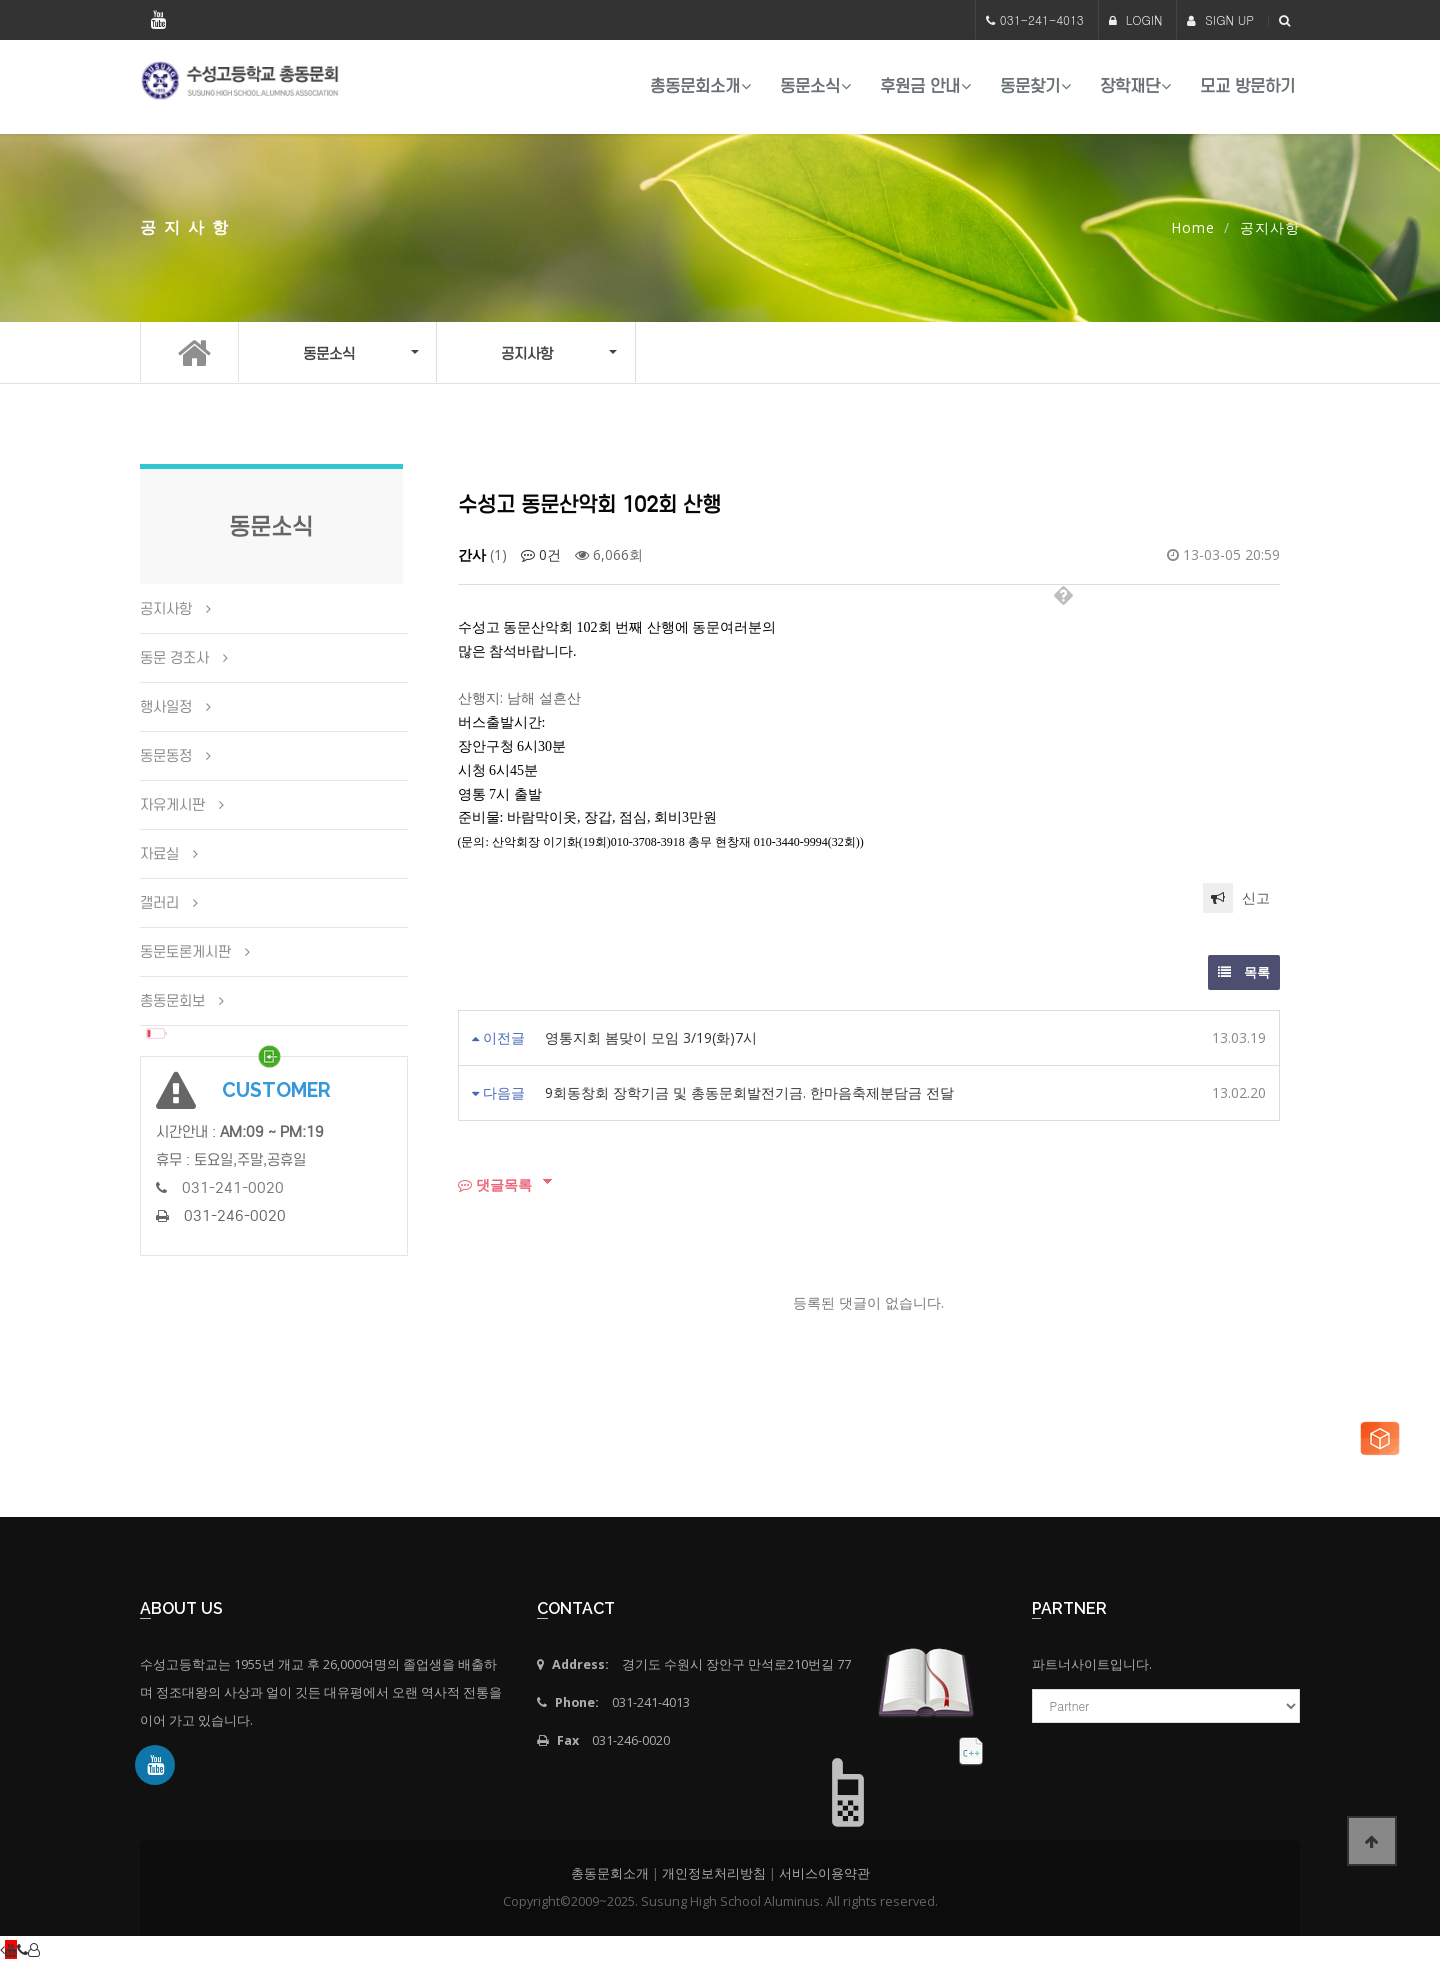 Image resolution: width=1440 pixels, height=1964 pixels. Describe the element at coordinates (926, 1675) in the screenshot. I see `open the dictionary application` at that location.